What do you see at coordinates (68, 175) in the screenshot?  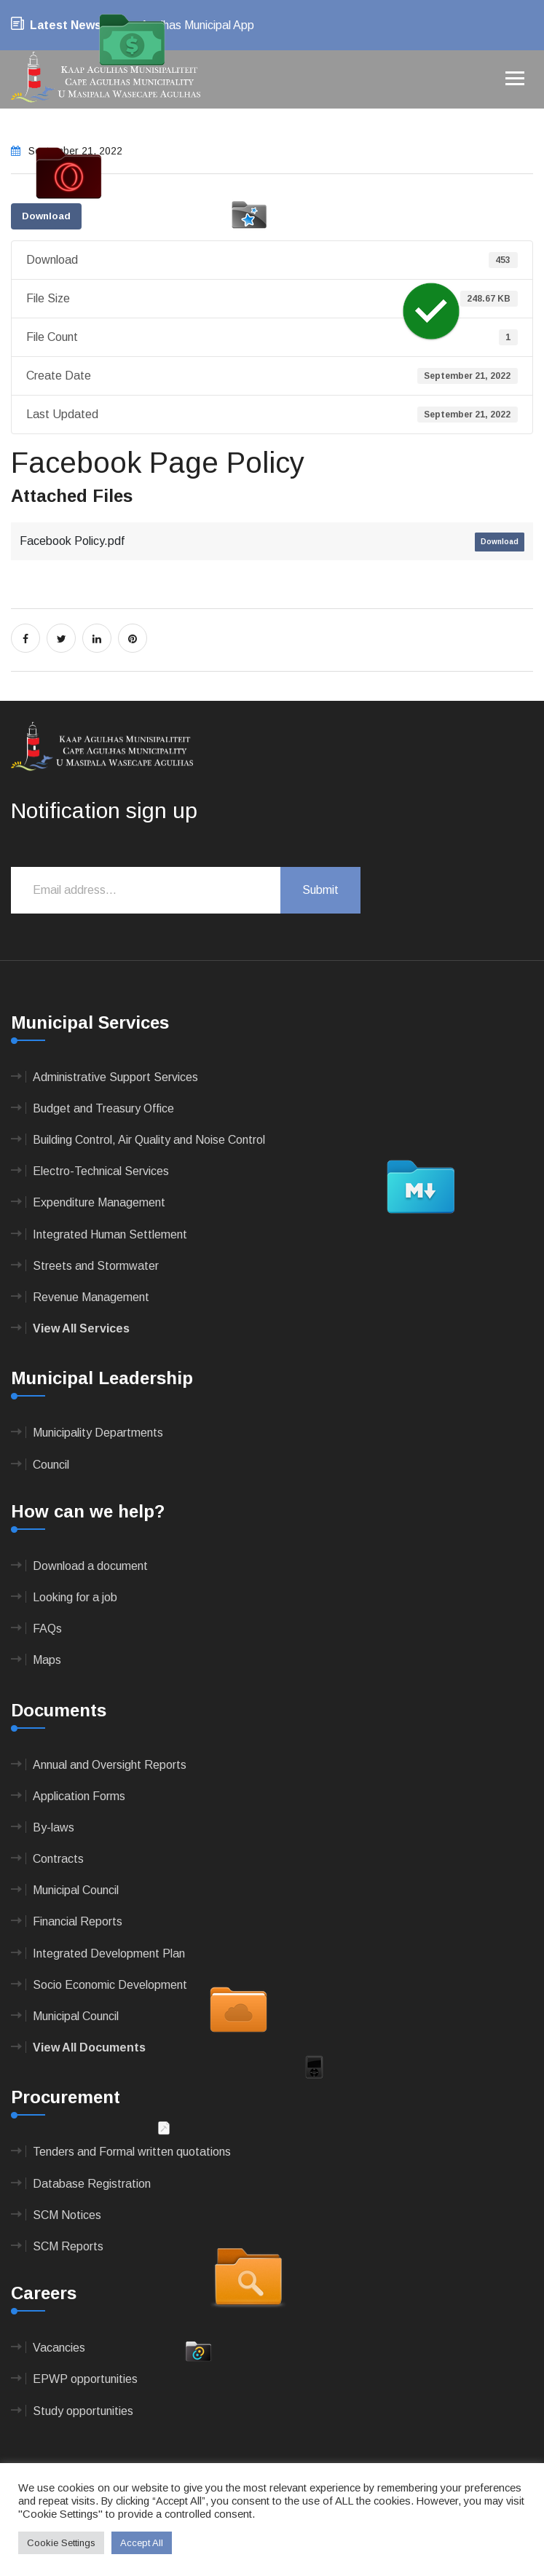 I see `open Opera GX browser files folder` at bounding box center [68, 175].